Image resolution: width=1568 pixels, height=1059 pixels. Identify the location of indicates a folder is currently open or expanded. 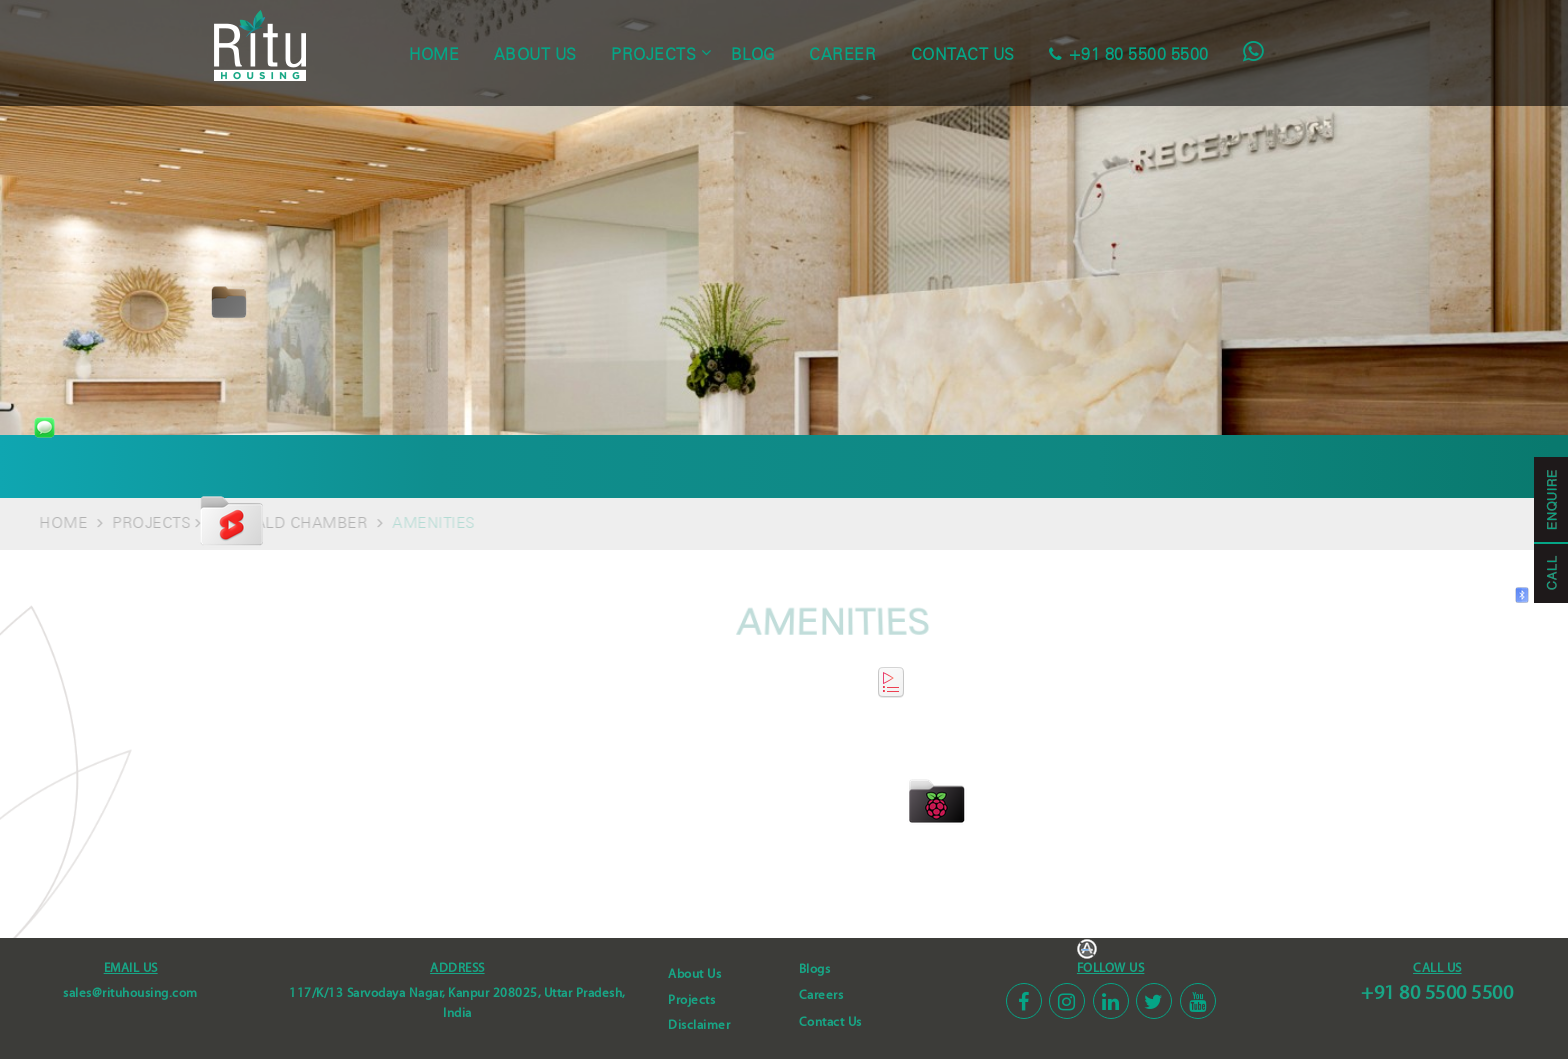
(229, 302).